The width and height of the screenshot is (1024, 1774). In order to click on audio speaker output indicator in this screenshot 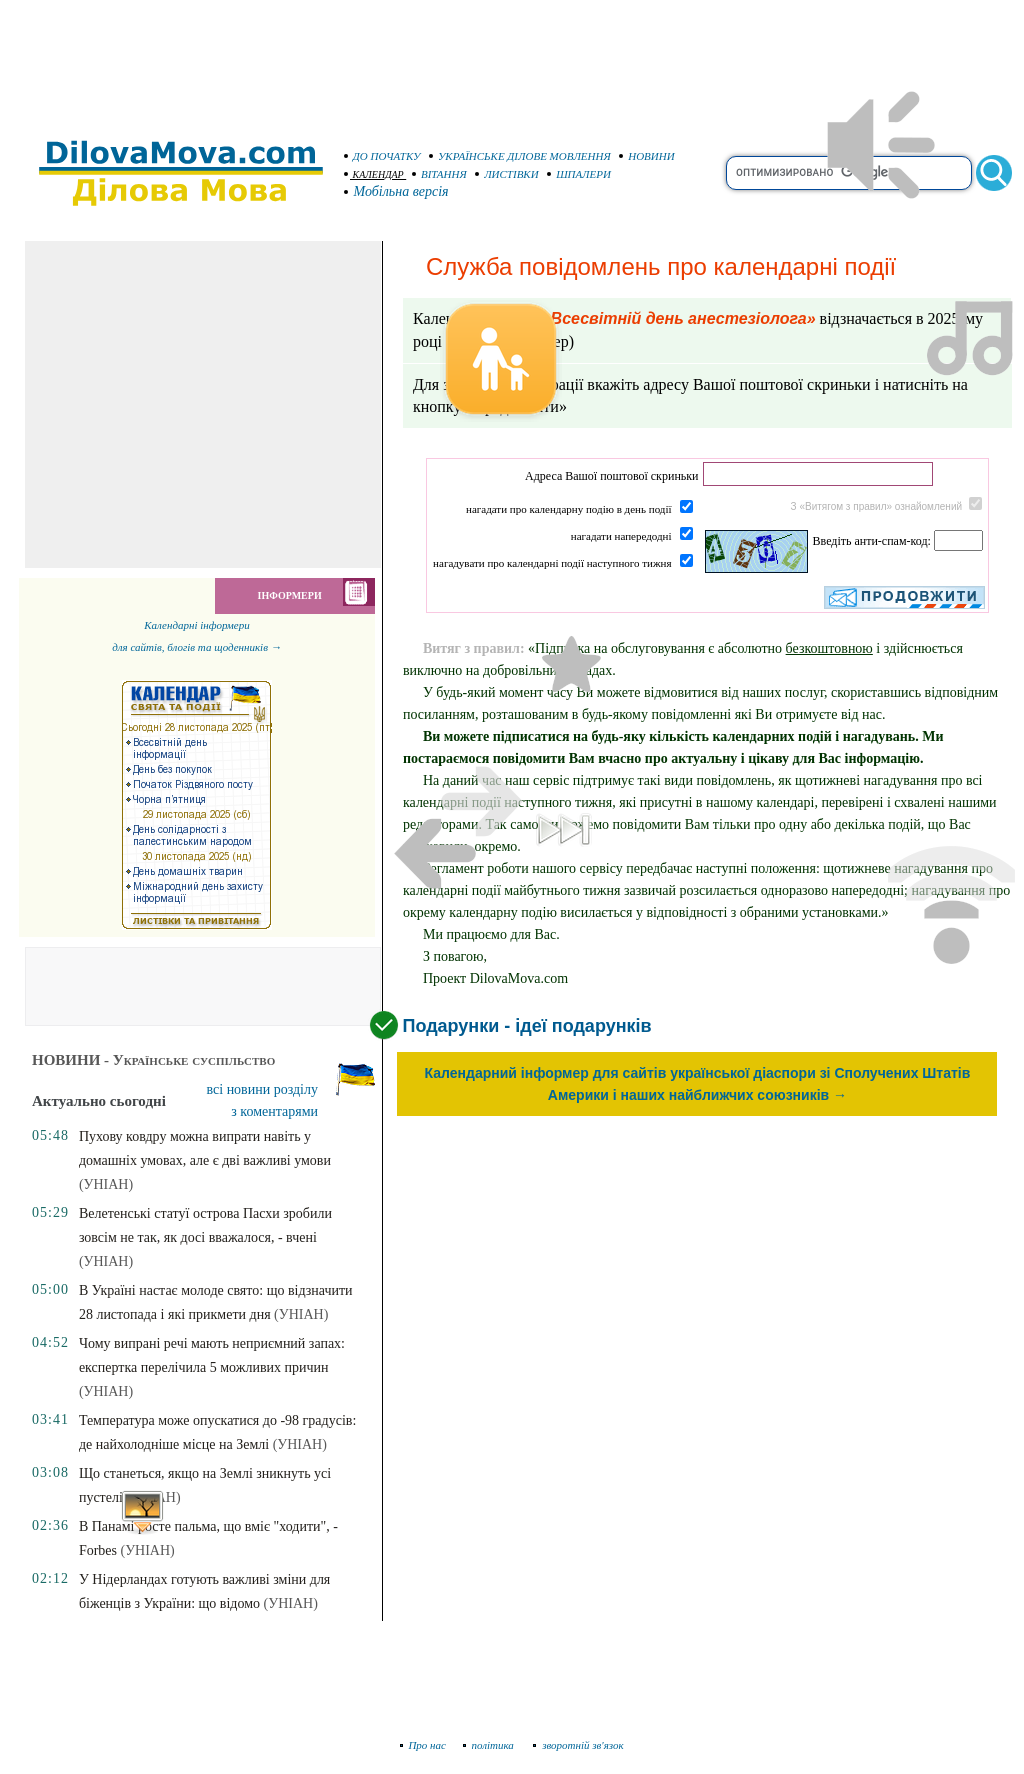, I will do `click(881, 145)`.